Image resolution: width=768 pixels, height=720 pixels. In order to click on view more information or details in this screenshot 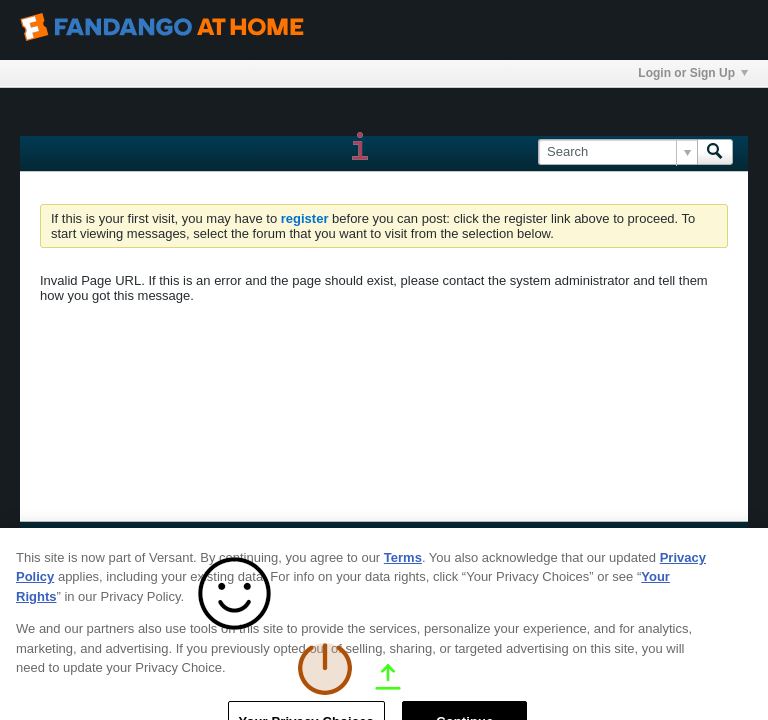, I will do `click(360, 146)`.